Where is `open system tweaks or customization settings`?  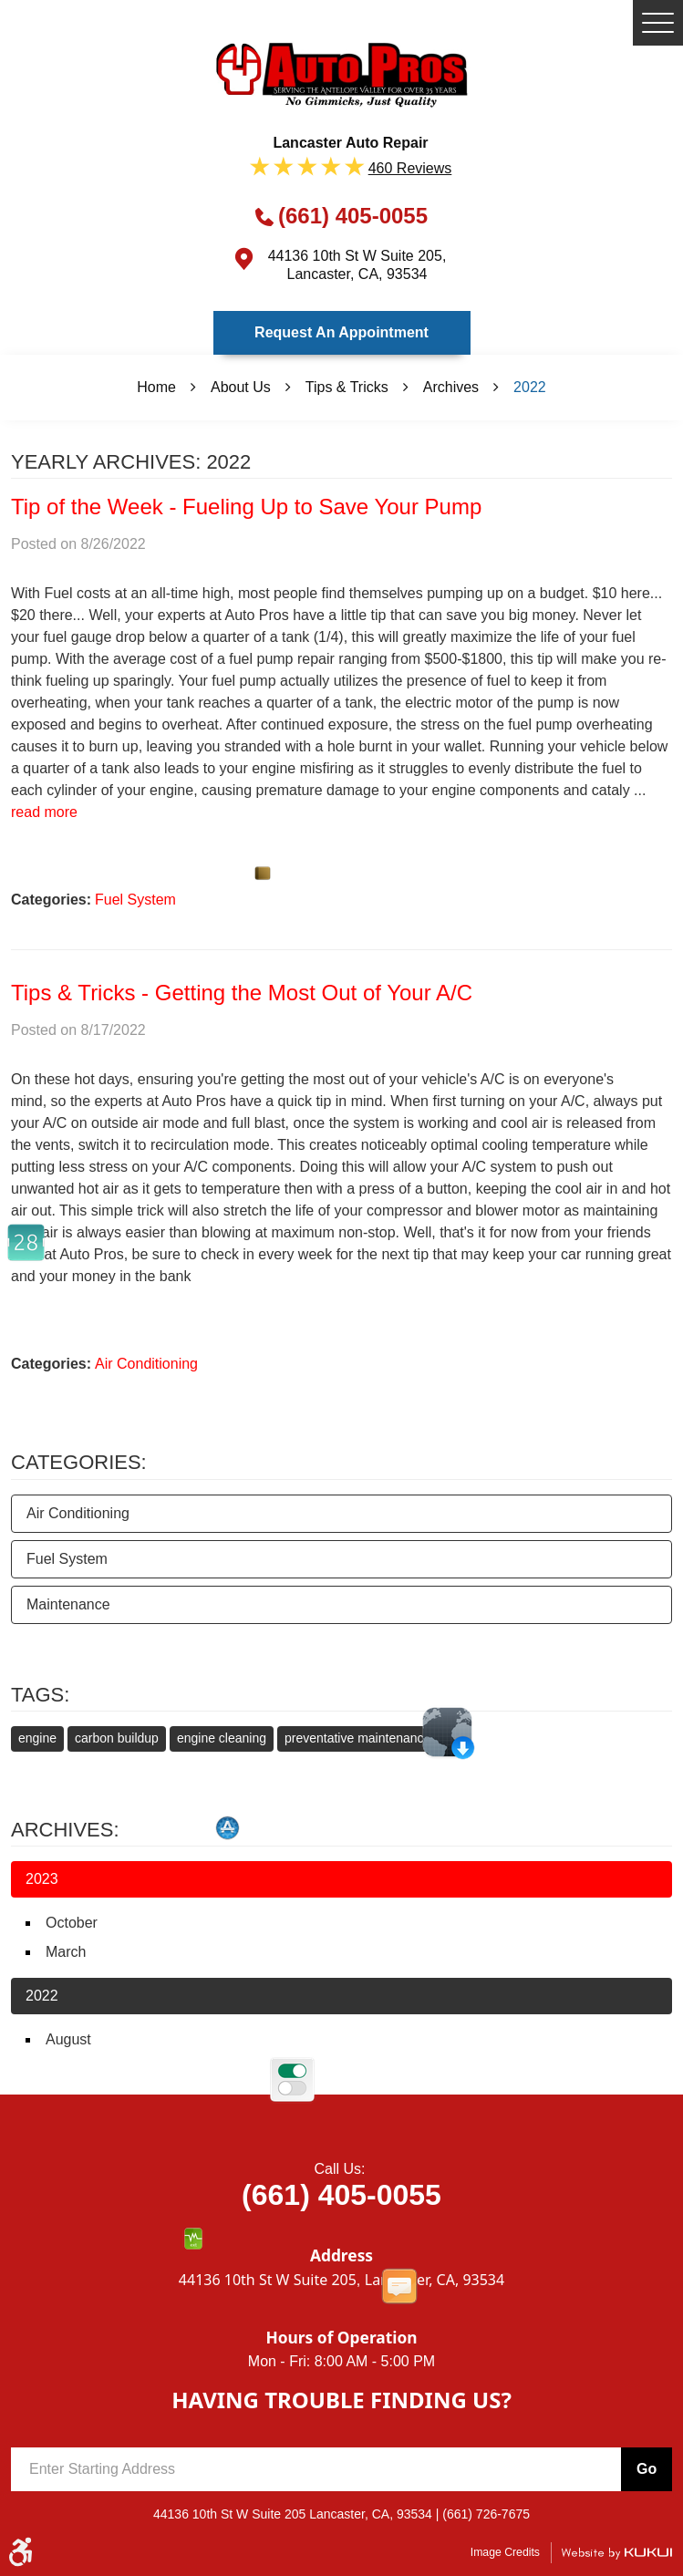 open system tweaks or customization settings is located at coordinates (292, 2079).